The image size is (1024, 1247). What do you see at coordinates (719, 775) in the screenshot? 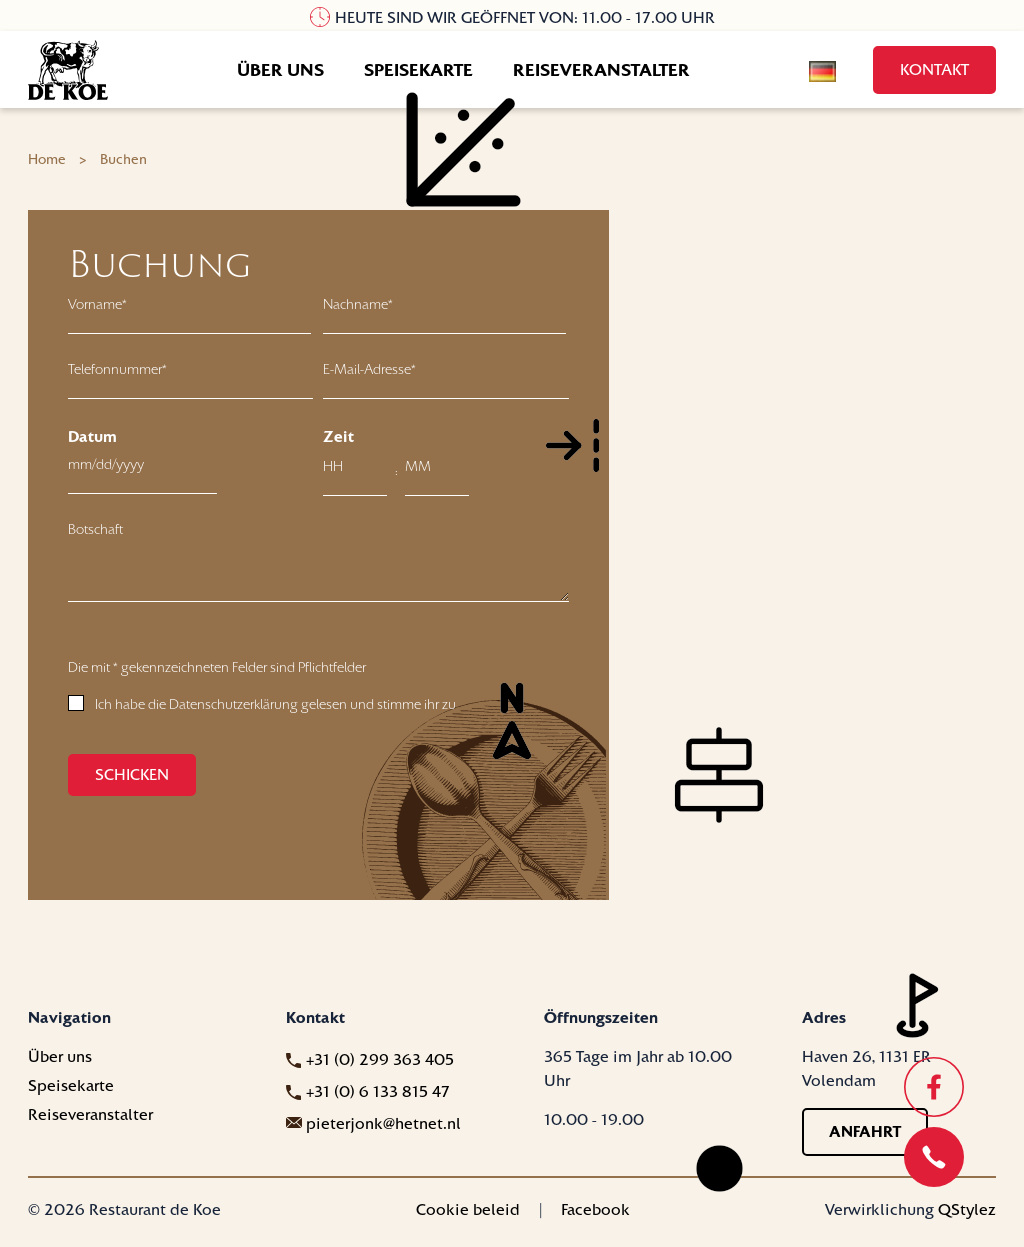
I see `align objects to horizontal center` at bounding box center [719, 775].